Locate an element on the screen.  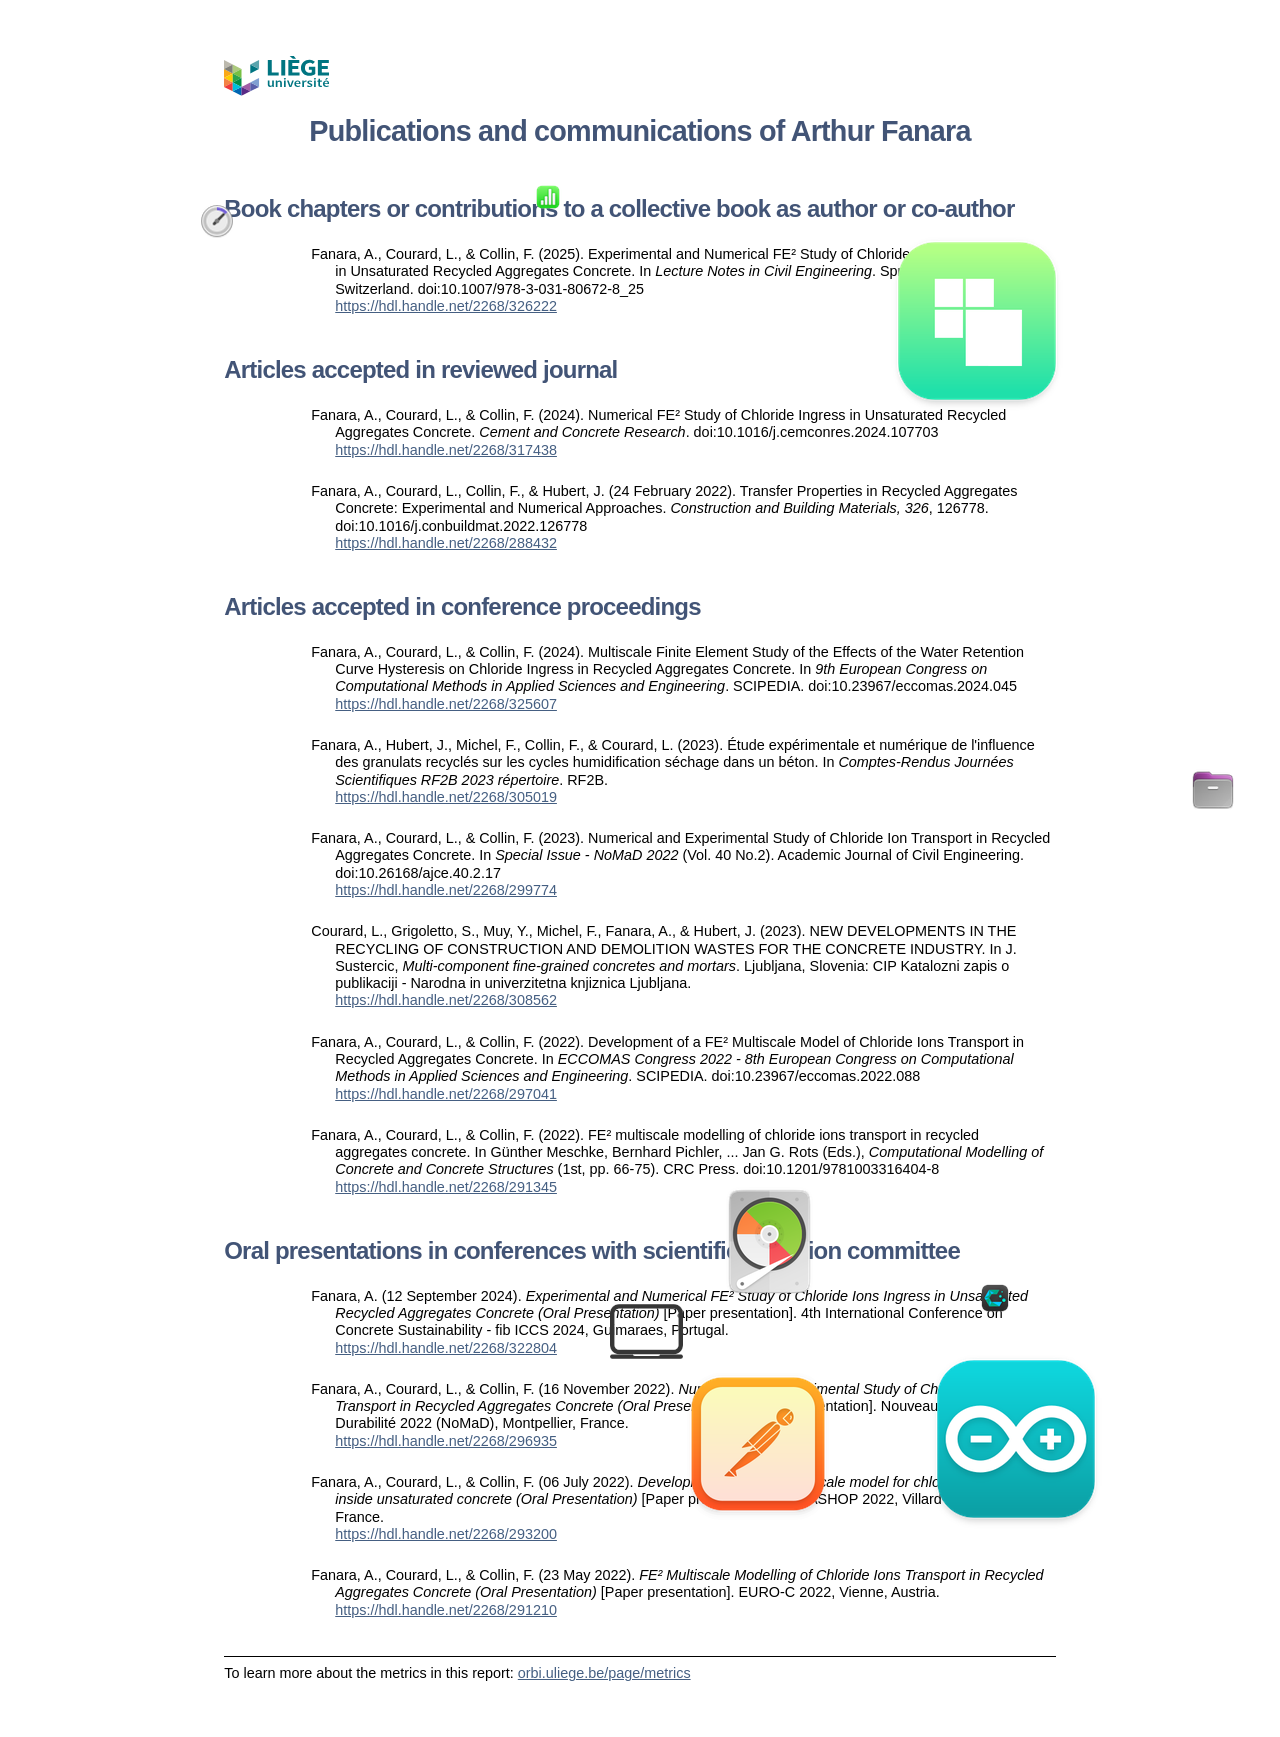
open Postman API development app is located at coordinates (758, 1444).